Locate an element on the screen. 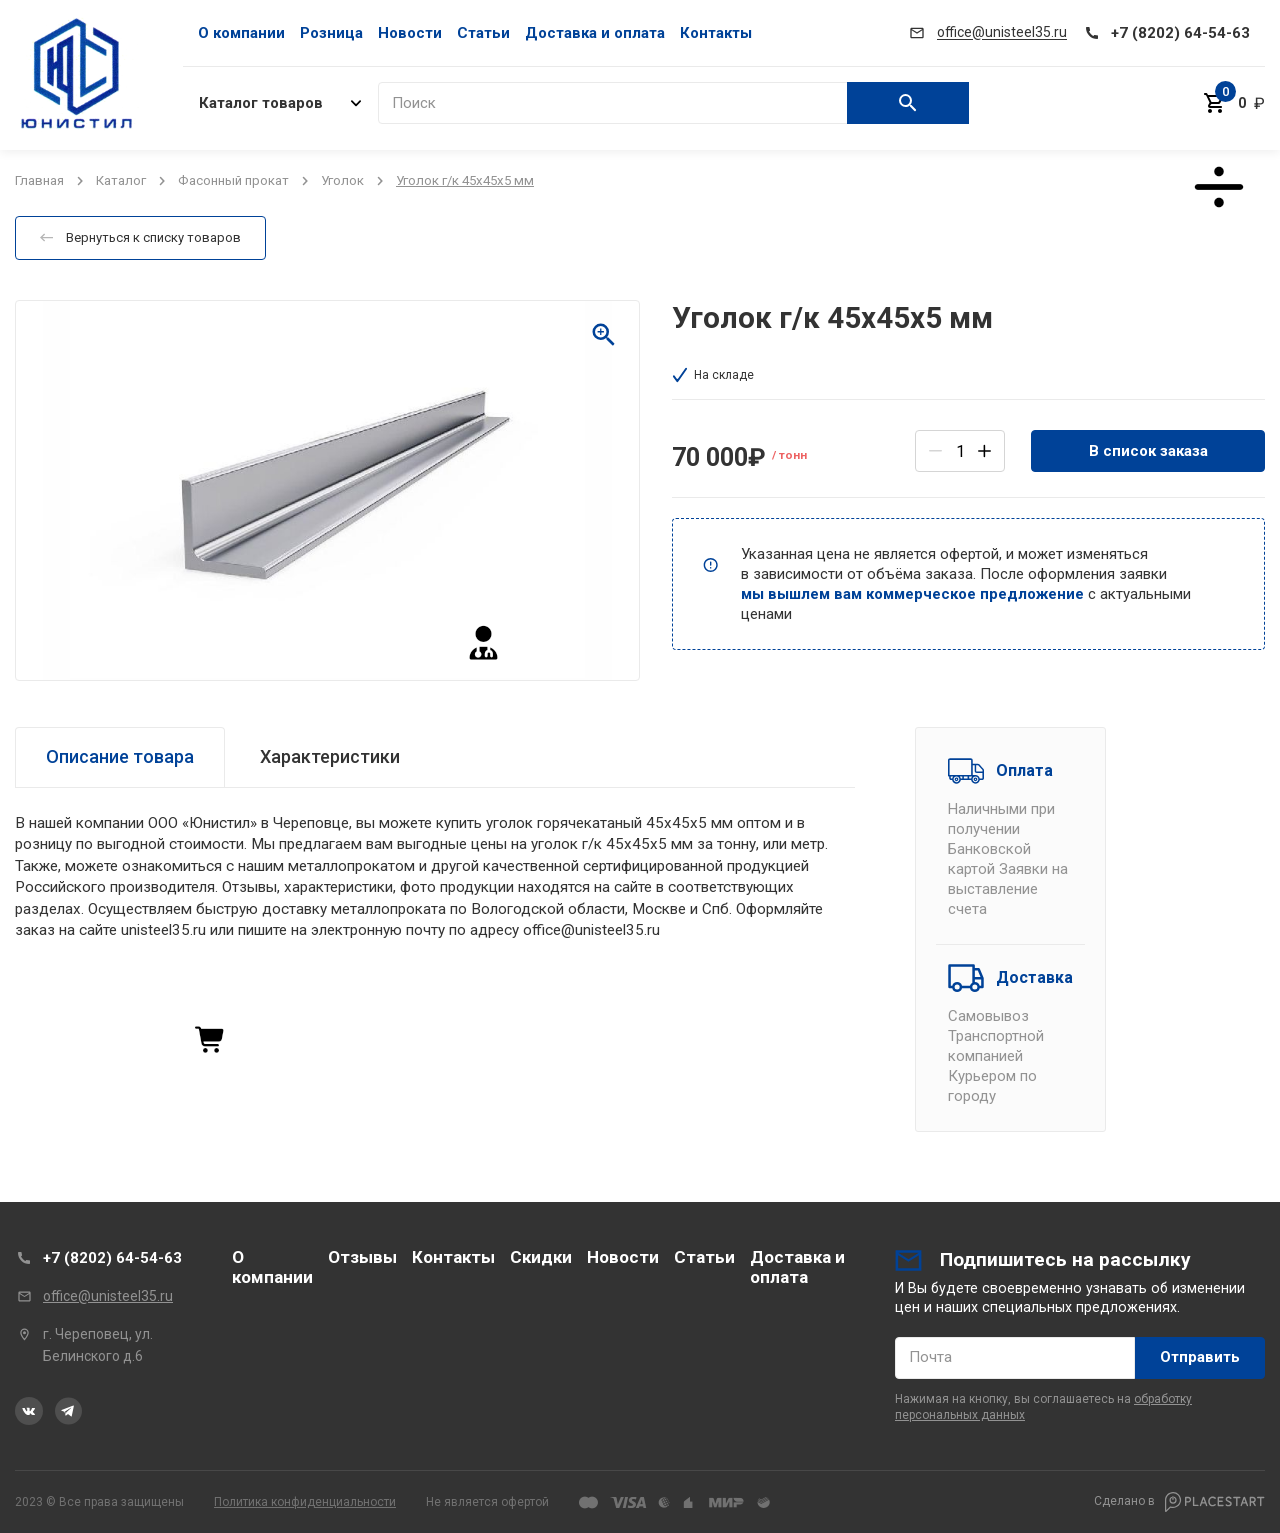 The image size is (1280, 1533). view doctor or medical professional profile is located at coordinates (483, 642).